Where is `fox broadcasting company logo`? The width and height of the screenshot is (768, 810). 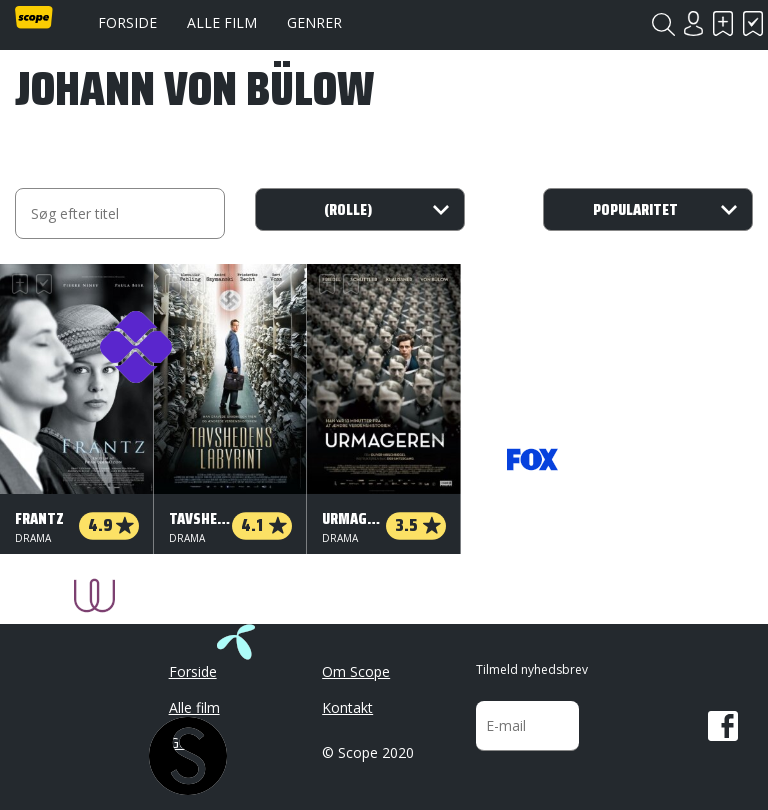
fox broadcasting company logo is located at coordinates (532, 459).